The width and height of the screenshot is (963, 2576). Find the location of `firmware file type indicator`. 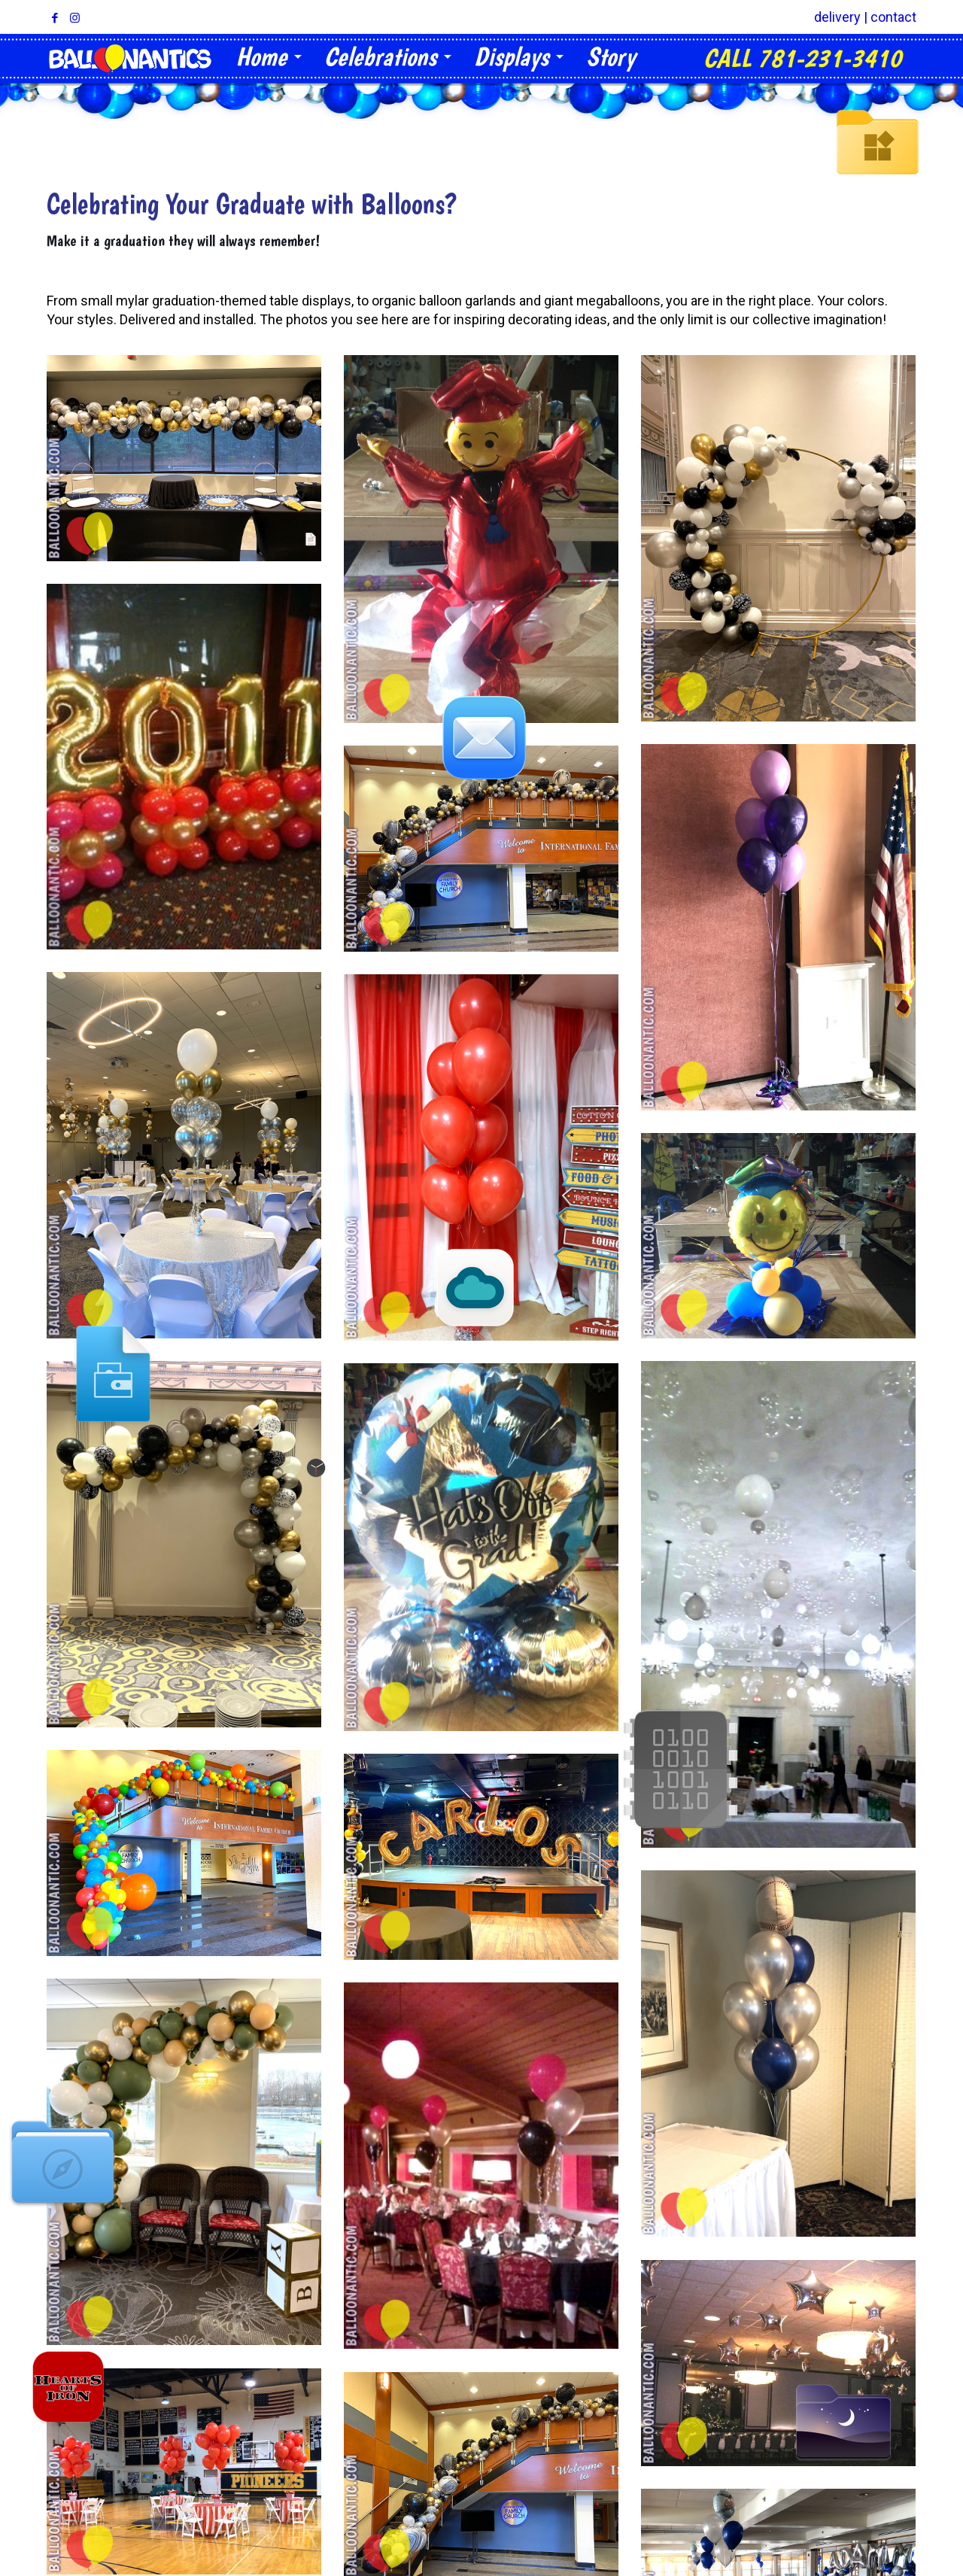

firmware file type indicator is located at coordinates (680, 1769).